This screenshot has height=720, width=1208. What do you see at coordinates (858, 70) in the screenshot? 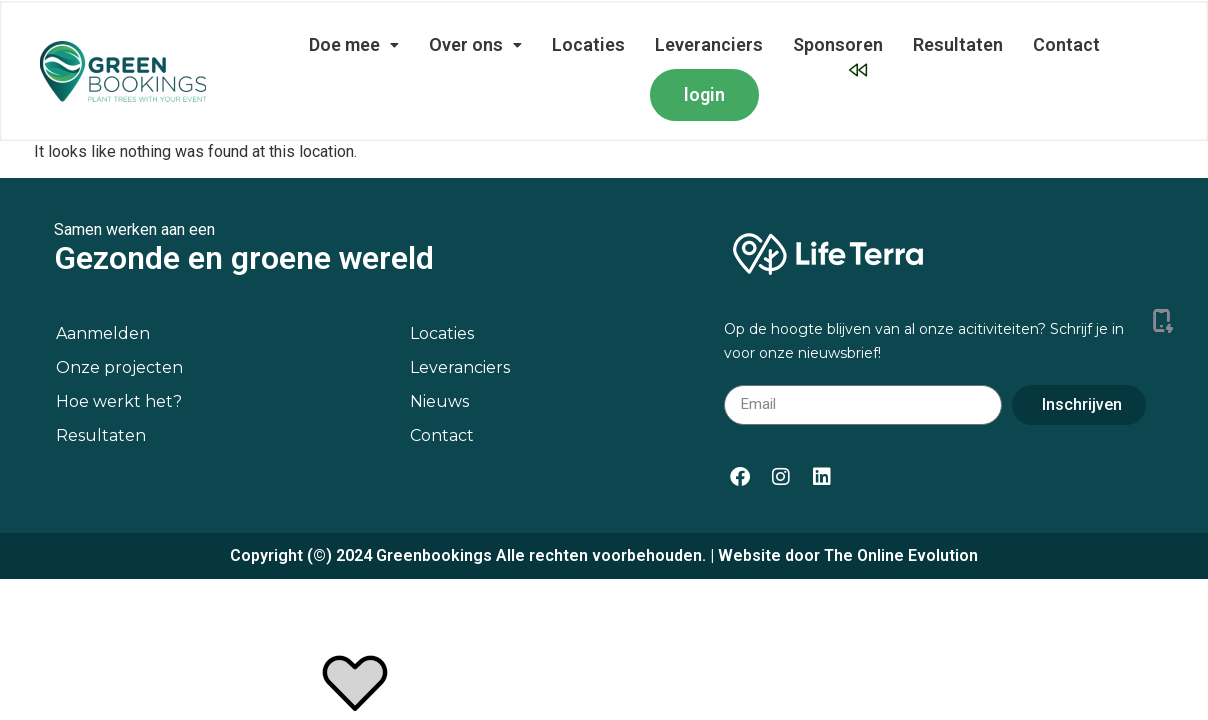
I see `rewind or skip backward in media playback` at bounding box center [858, 70].